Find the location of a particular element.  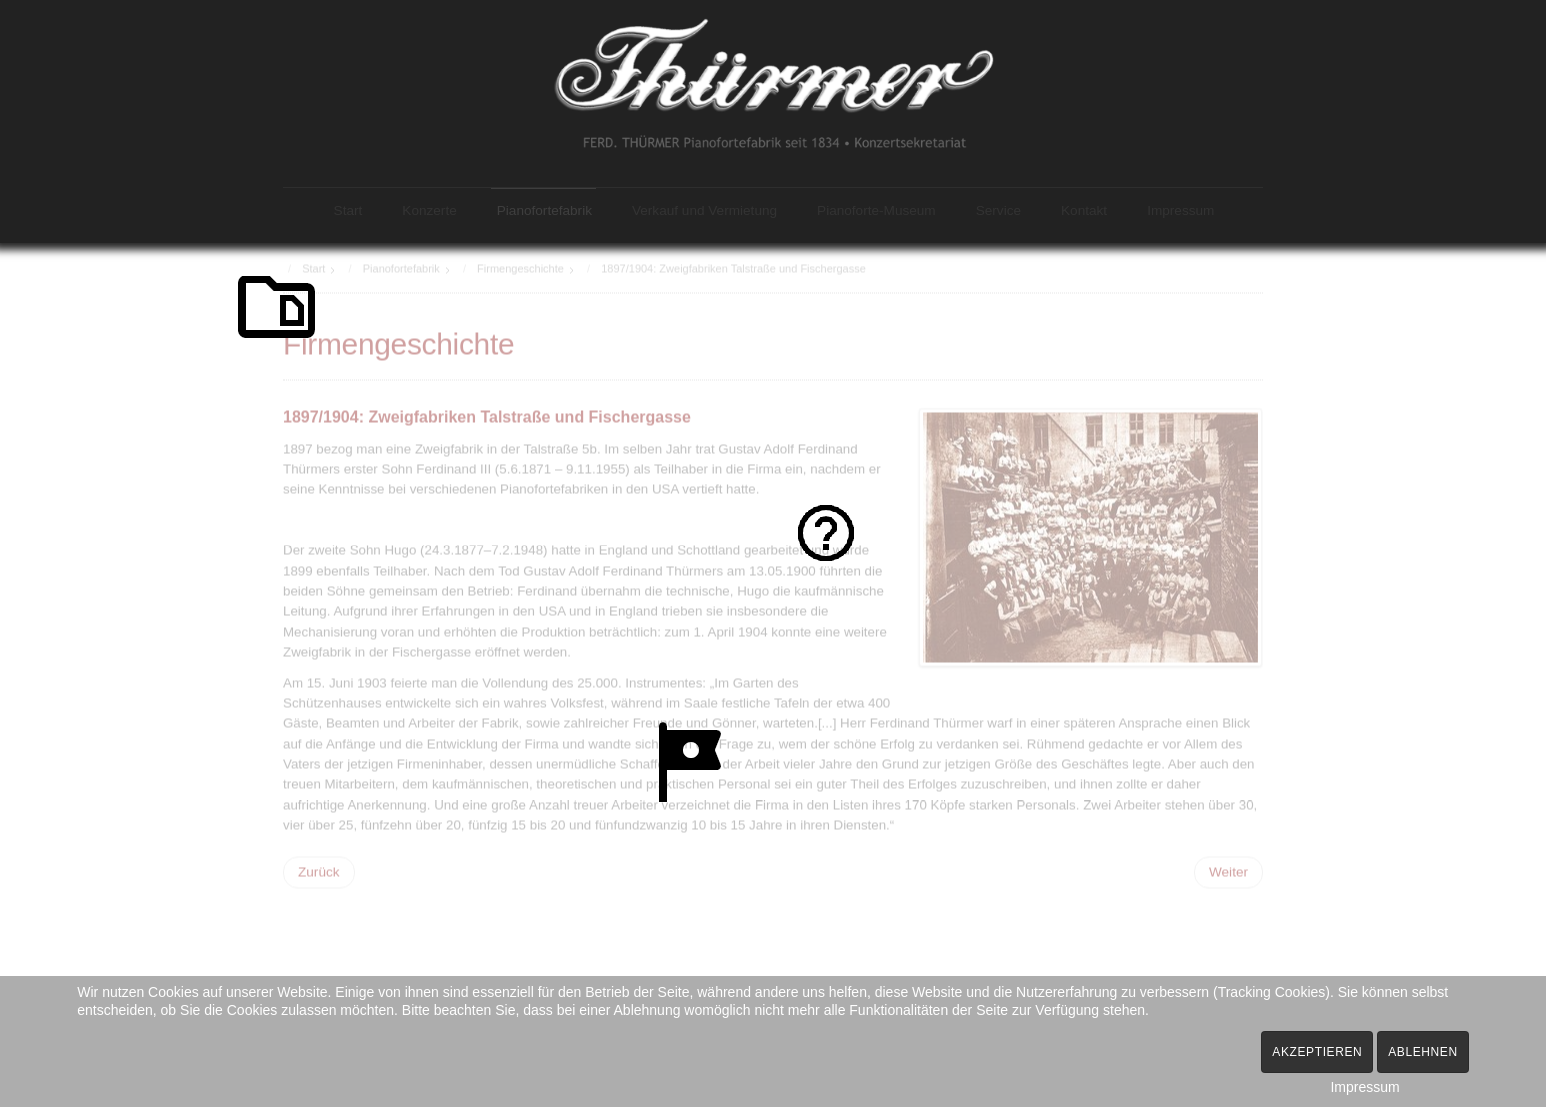

access saved code snippets is located at coordinates (276, 306).